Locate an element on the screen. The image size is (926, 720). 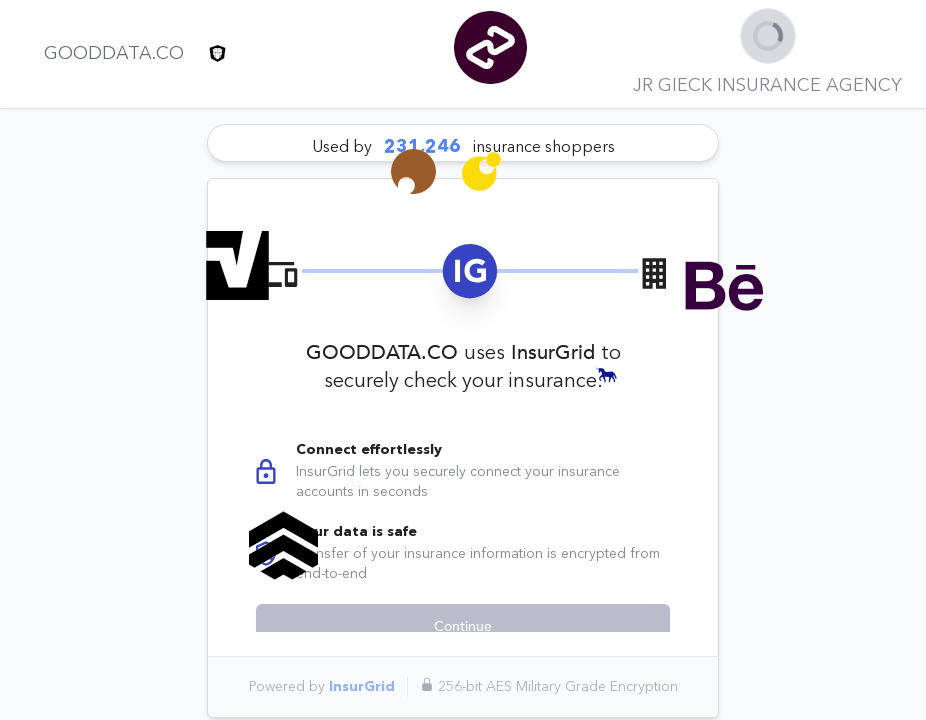
vBulletin forum software logo is located at coordinates (237, 265).